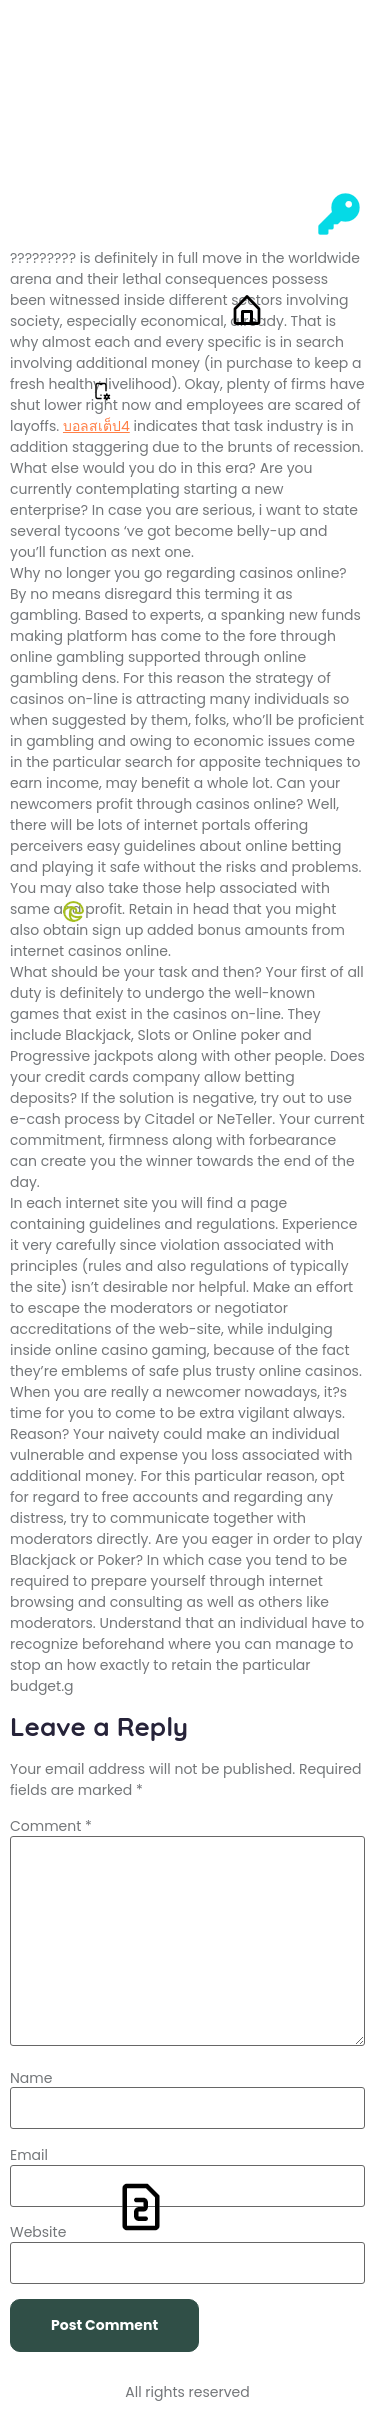  I want to click on access security or password settings, so click(339, 214).